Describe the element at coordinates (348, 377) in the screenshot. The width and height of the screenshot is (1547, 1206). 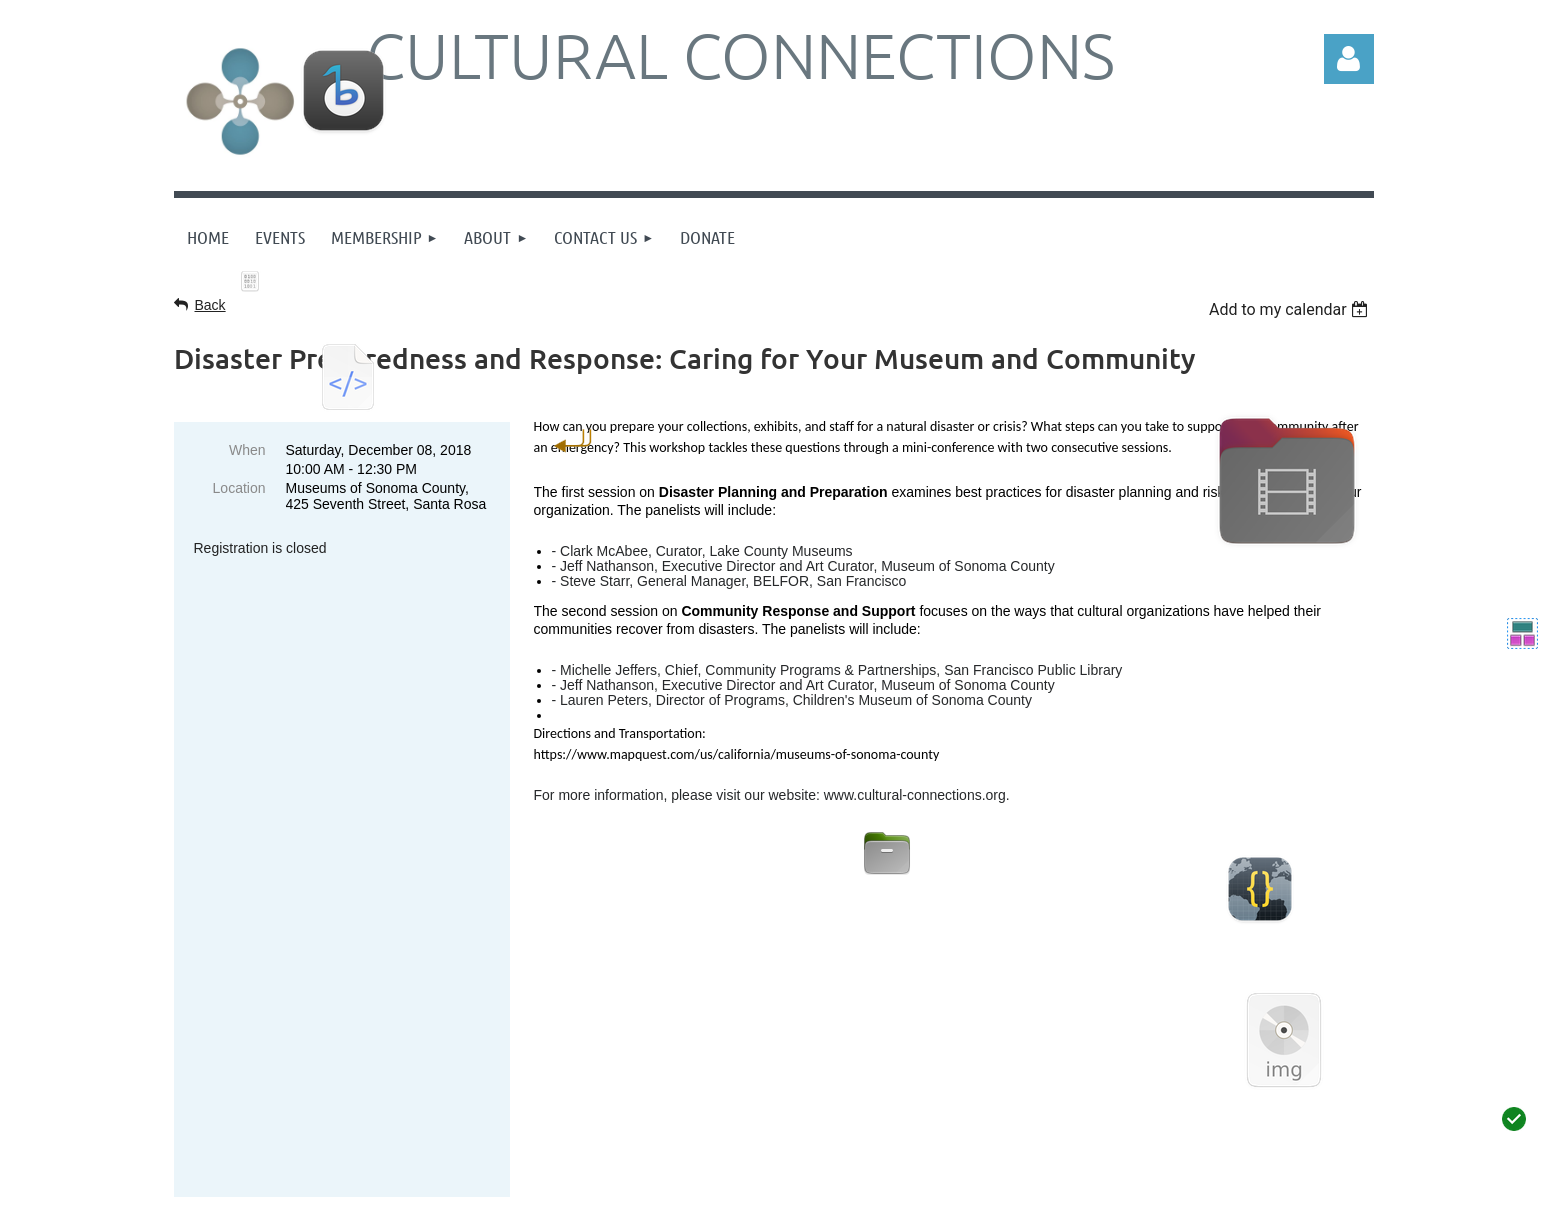
I see `indicates an HTML or web page file` at that location.